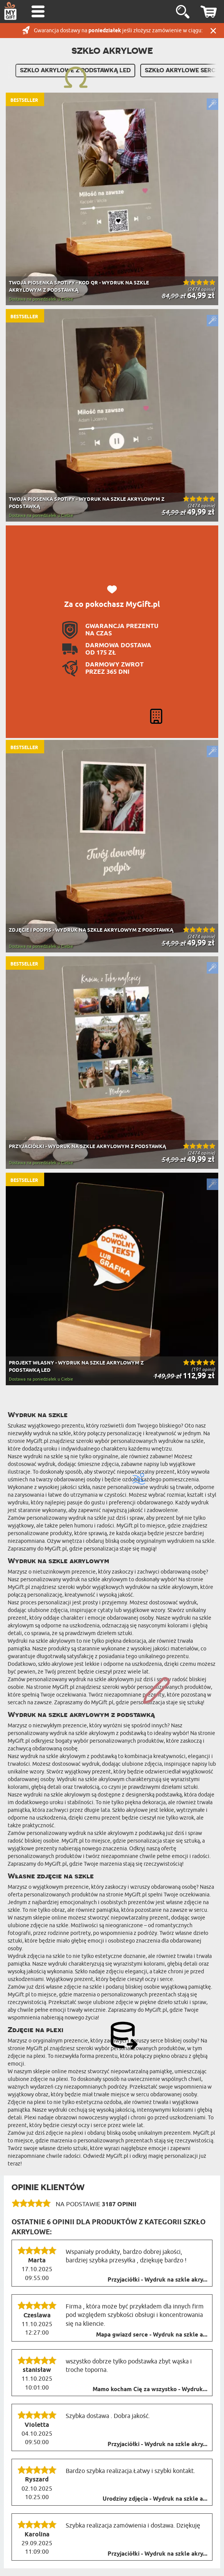 This screenshot has height=2576, width=224. What do you see at coordinates (139, 1479) in the screenshot?
I see `access swimming pool or aquatic facilities` at bounding box center [139, 1479].